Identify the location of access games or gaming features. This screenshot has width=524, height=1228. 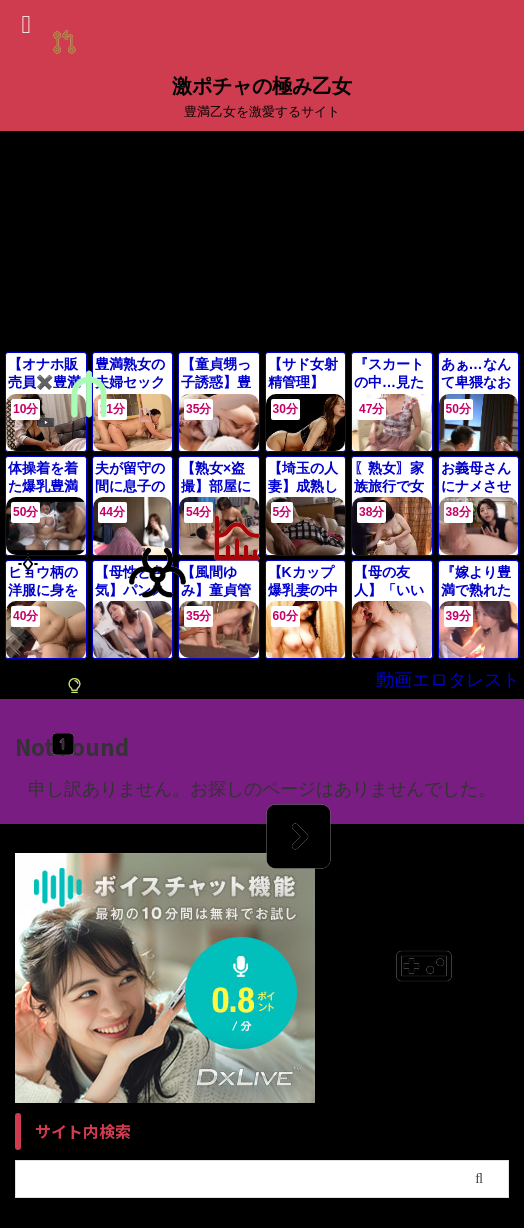
(424, 966).